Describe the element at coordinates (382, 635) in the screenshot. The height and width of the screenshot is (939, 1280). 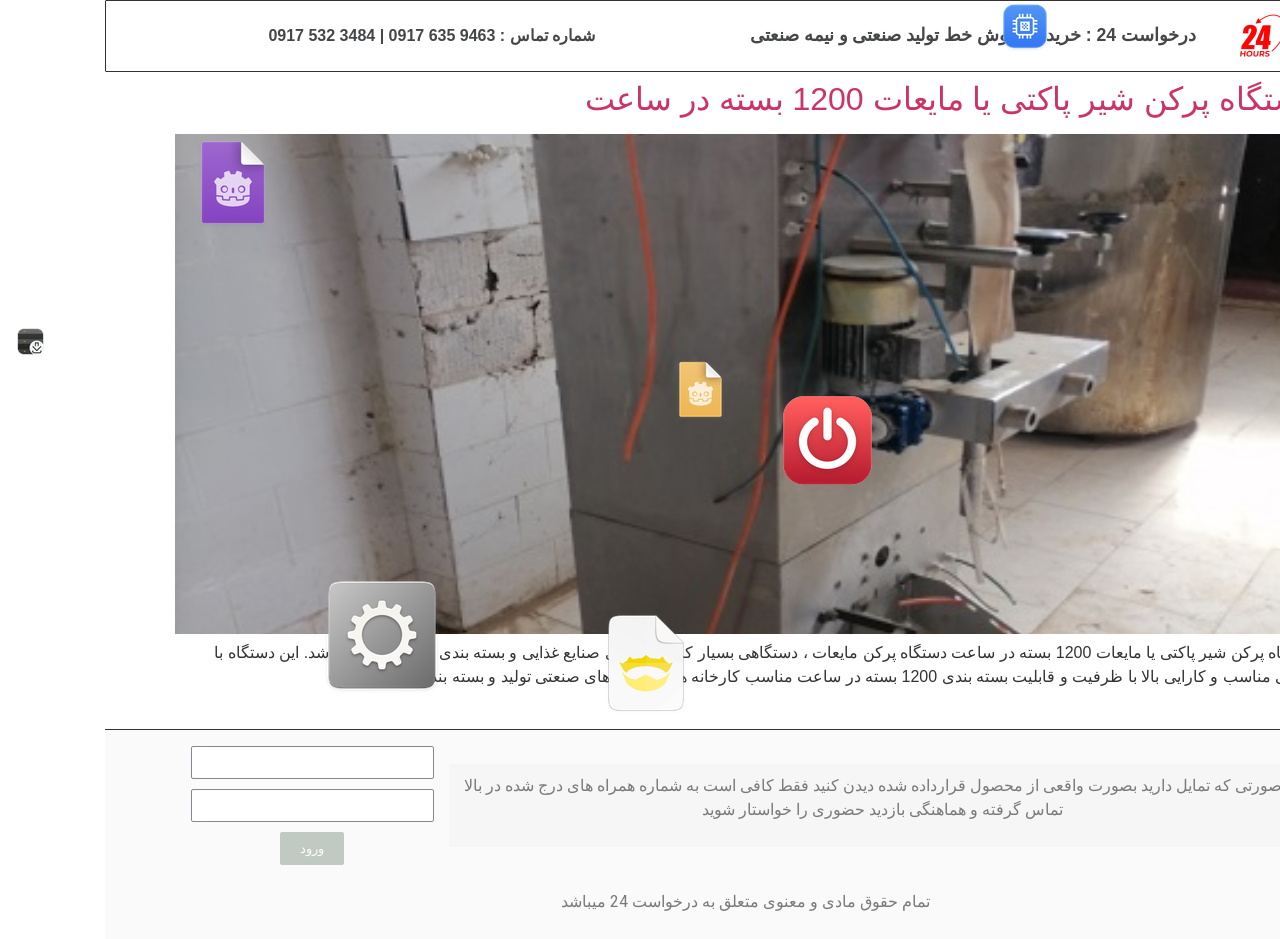
I see `executable file or application ready to run` at that location.